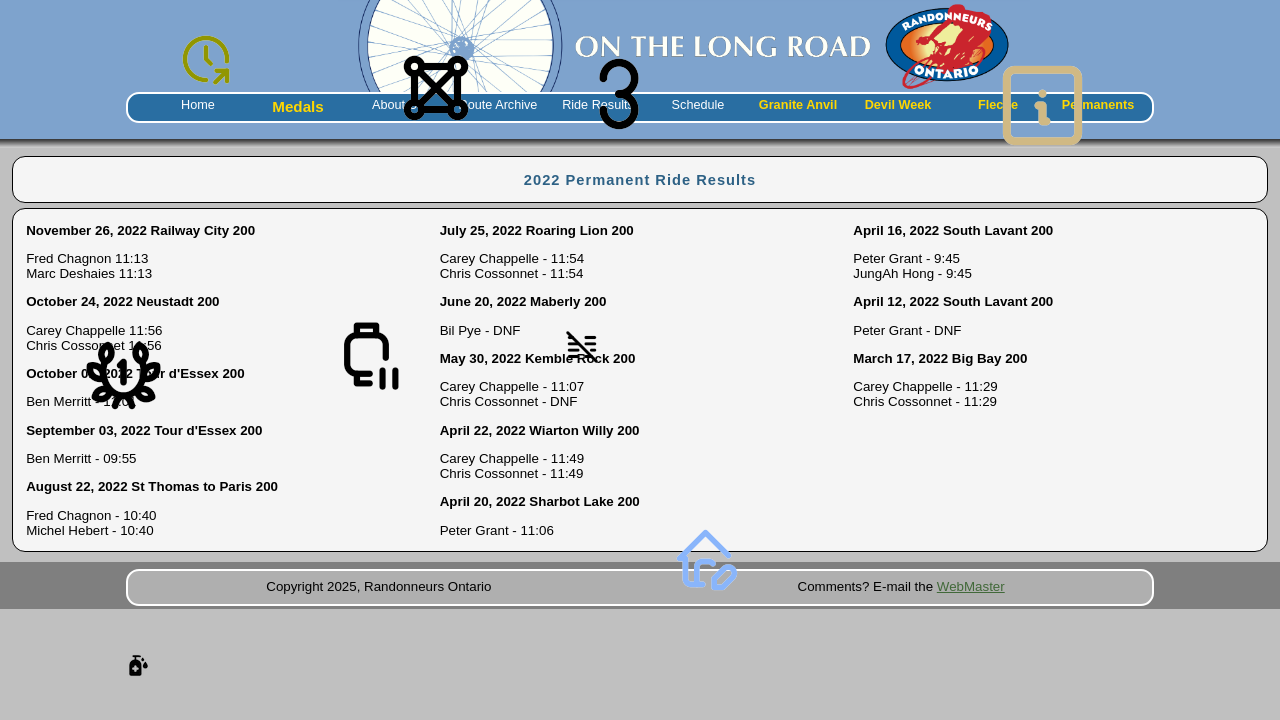 The image size is (1280, 720). Describe the element at coordinates (1042, 105) in the screenshot. I see `view more information or details` at that location.